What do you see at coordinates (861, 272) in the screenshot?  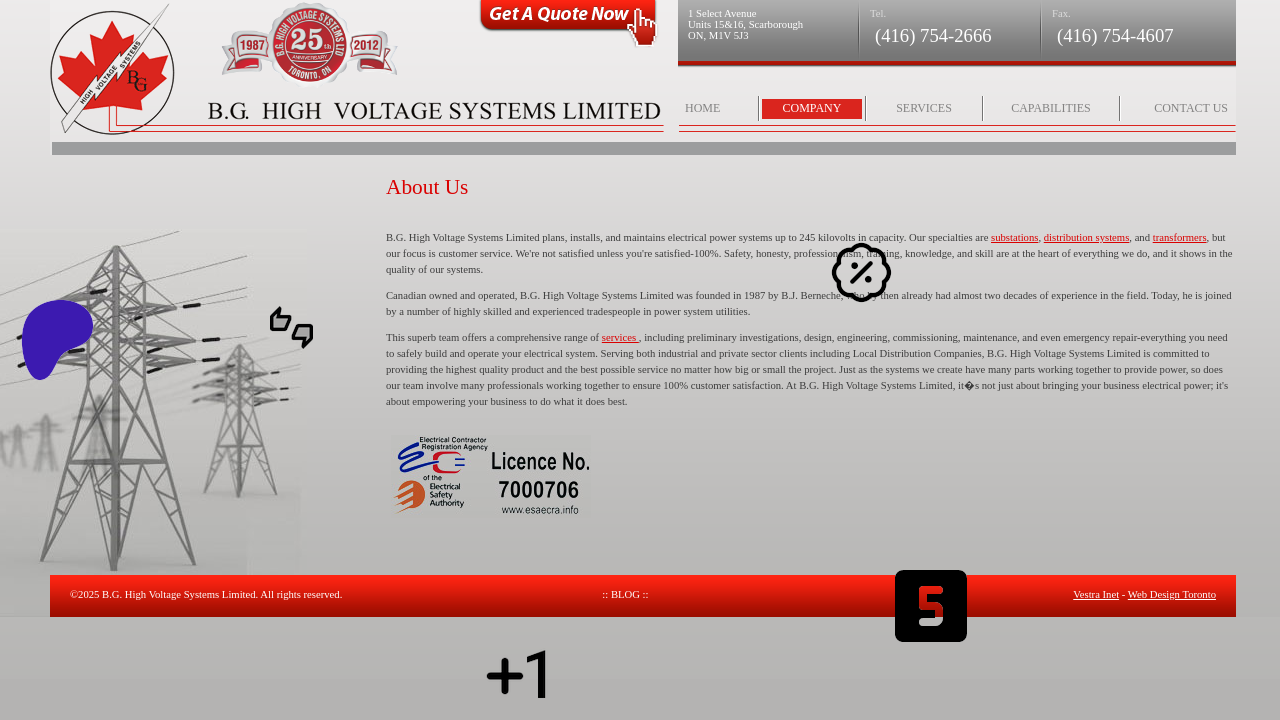 I see `view available discounts or promotions` at bounding box center [861, 272].